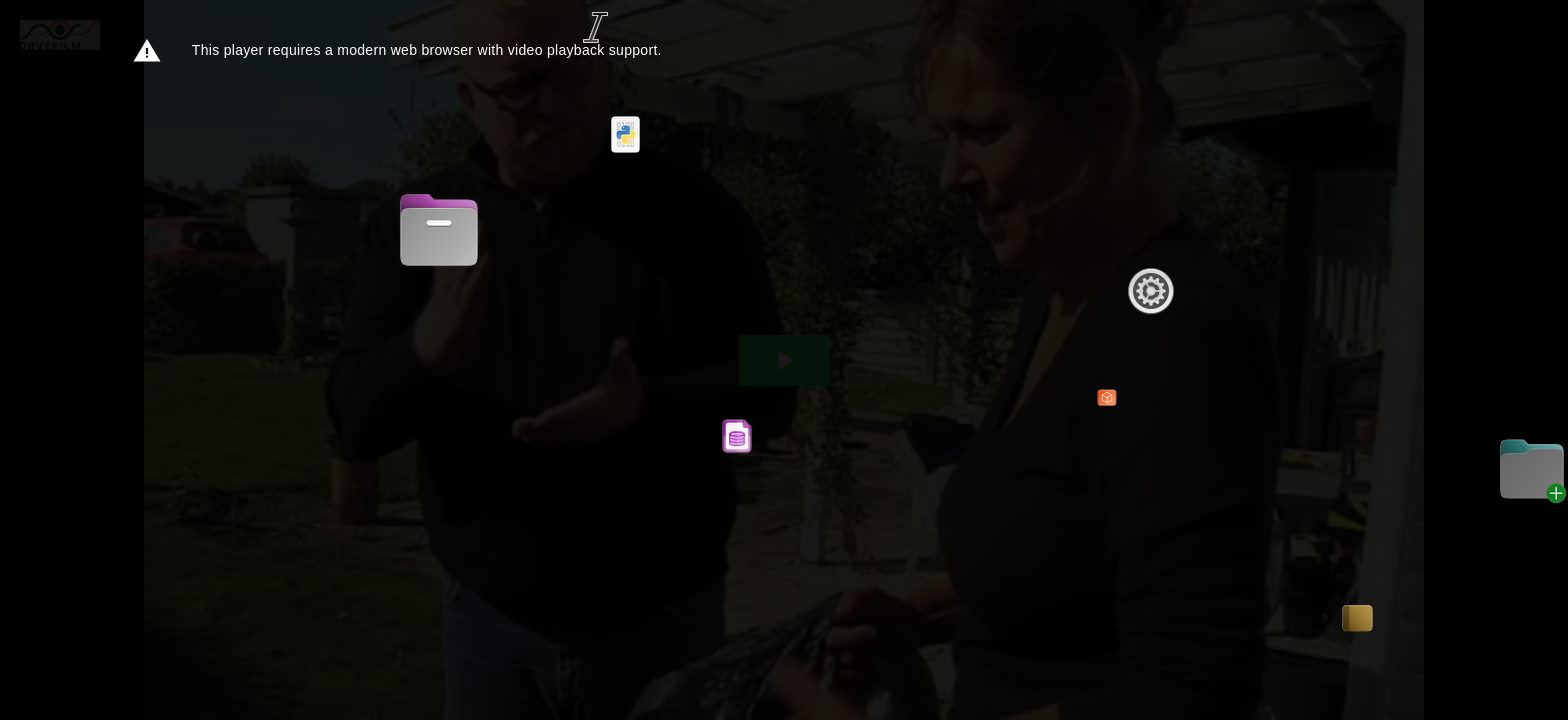 The image size is (1568, 720). I want to click on open system settings, so click(1151, 291).